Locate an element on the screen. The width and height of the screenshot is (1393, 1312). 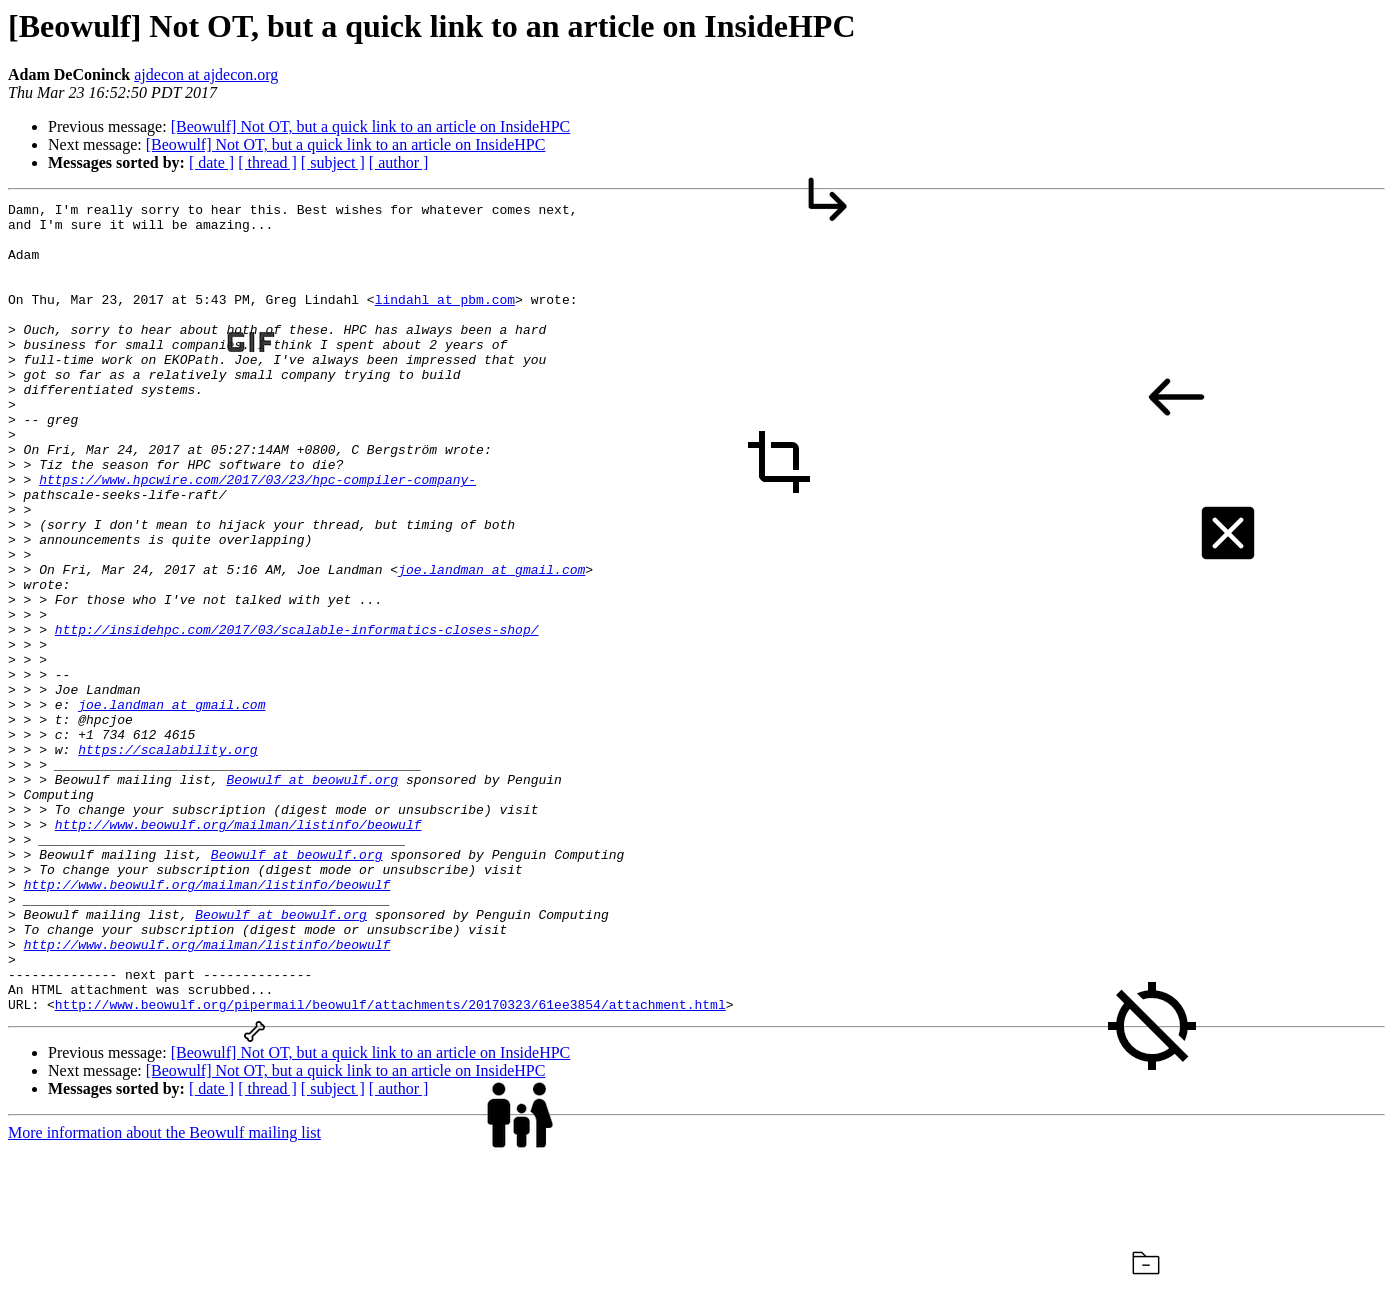
remove a folder is located at coordinates (1146, 1263).